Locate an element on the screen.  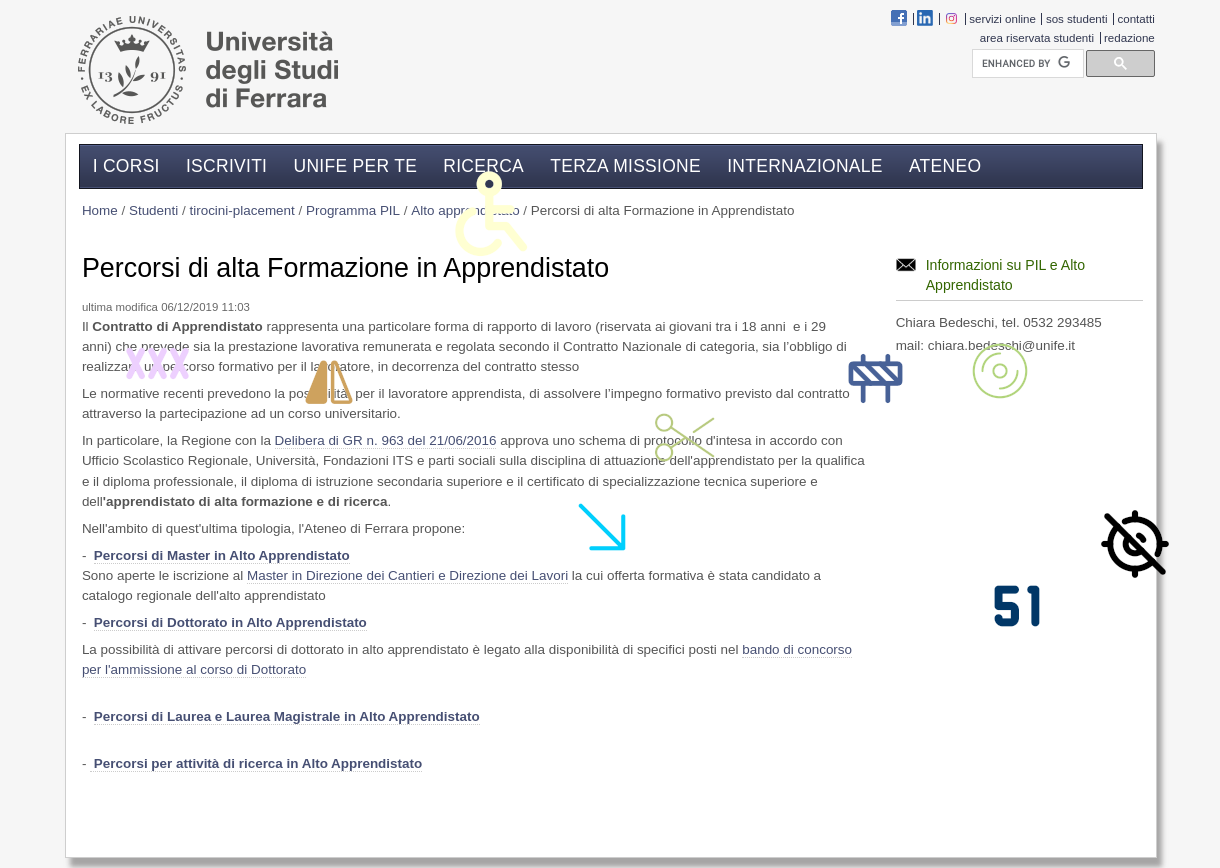
indicates a page or feature under construction is located at coordinates (875, 378).